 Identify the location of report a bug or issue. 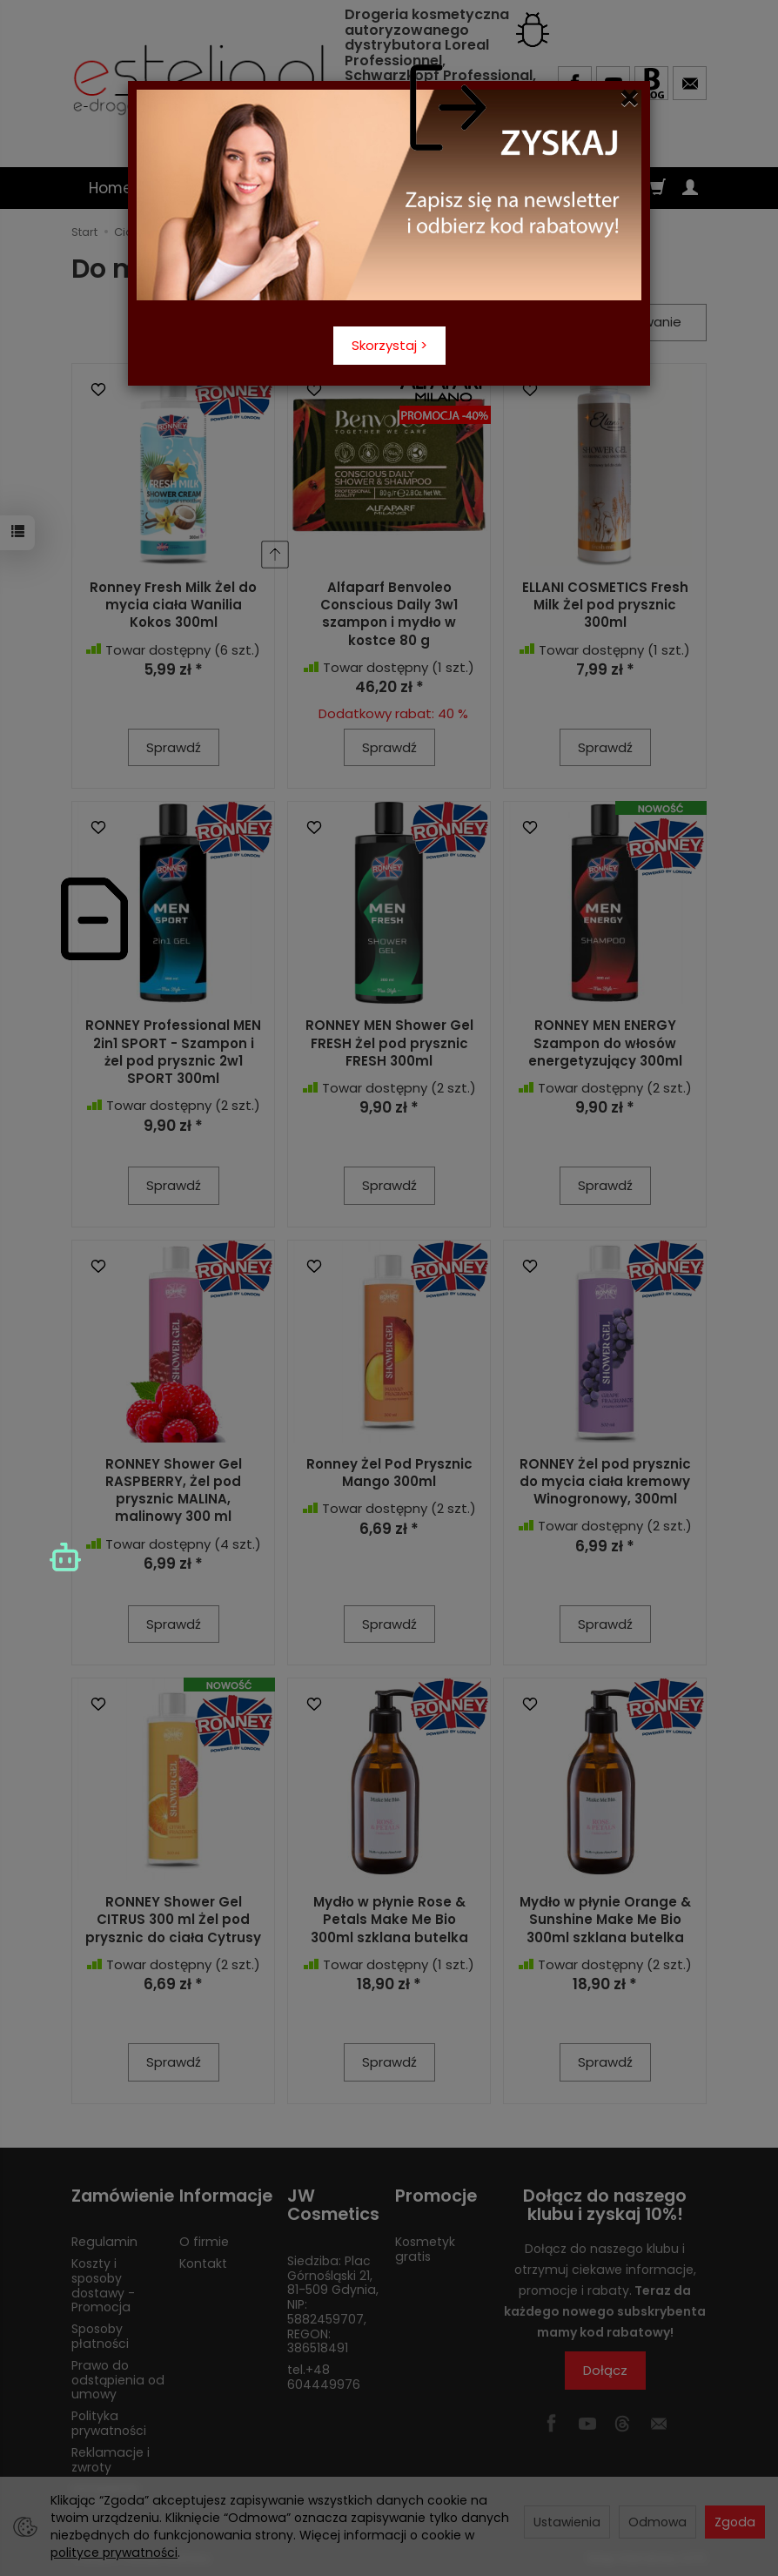
(533, 30).